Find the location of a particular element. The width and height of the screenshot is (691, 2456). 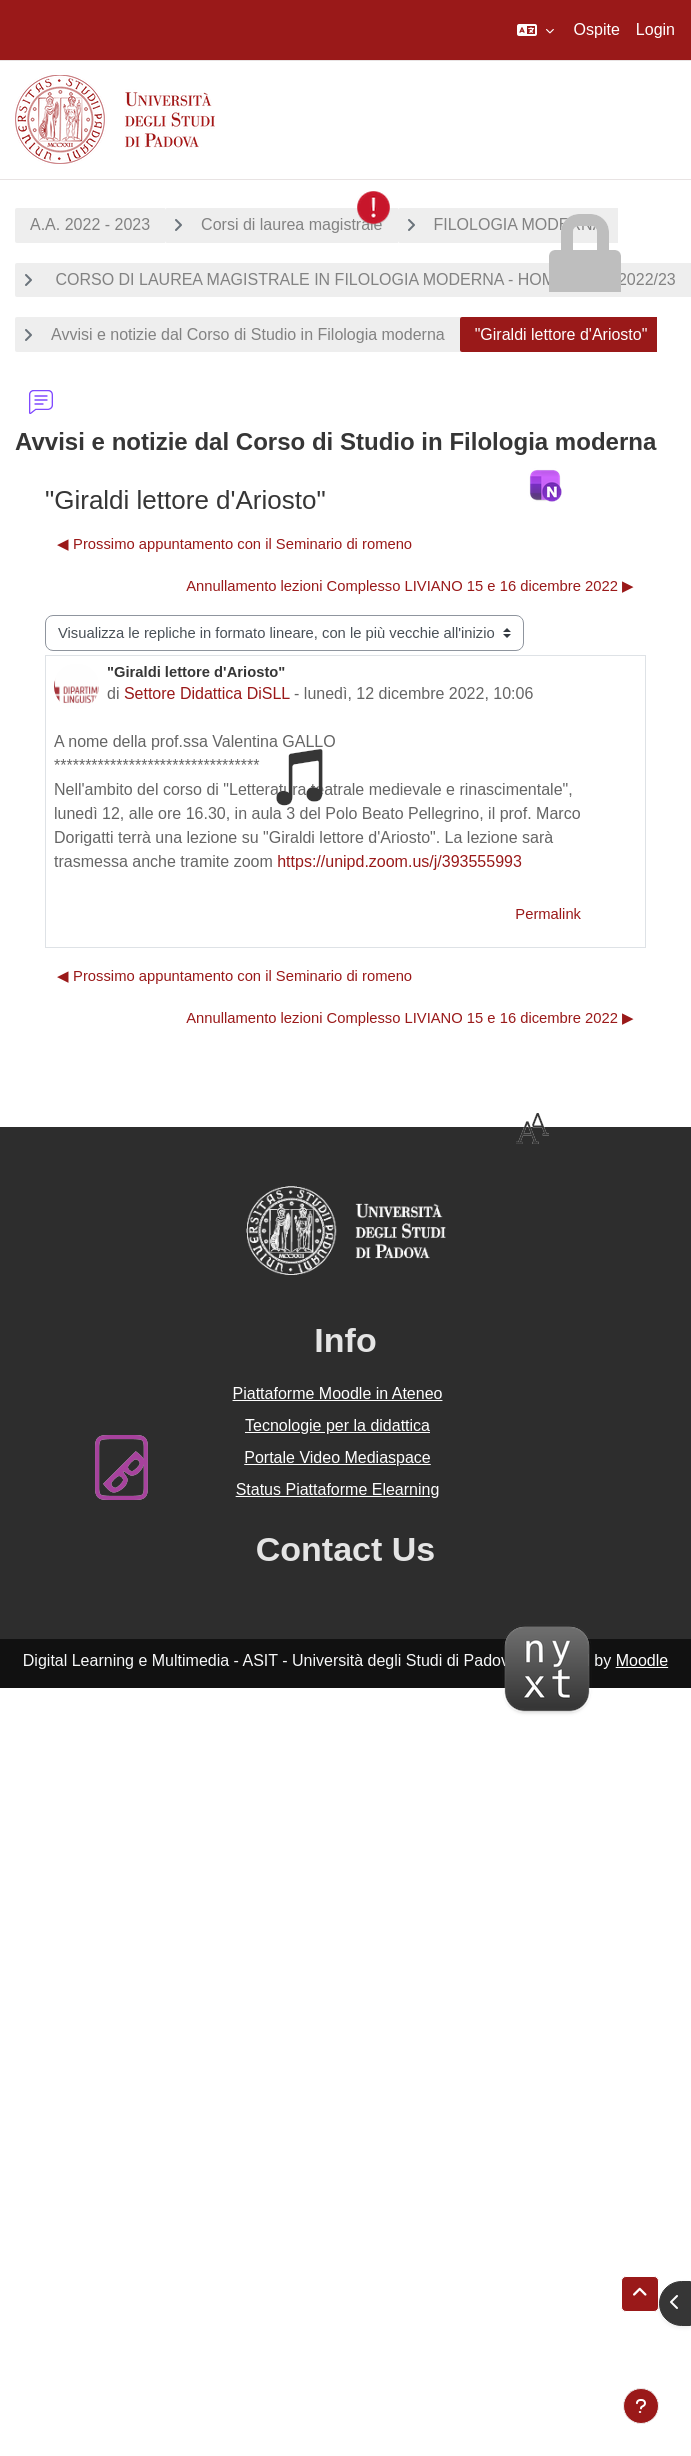

access font settings and typography options is located at coordinates (532, 1129).